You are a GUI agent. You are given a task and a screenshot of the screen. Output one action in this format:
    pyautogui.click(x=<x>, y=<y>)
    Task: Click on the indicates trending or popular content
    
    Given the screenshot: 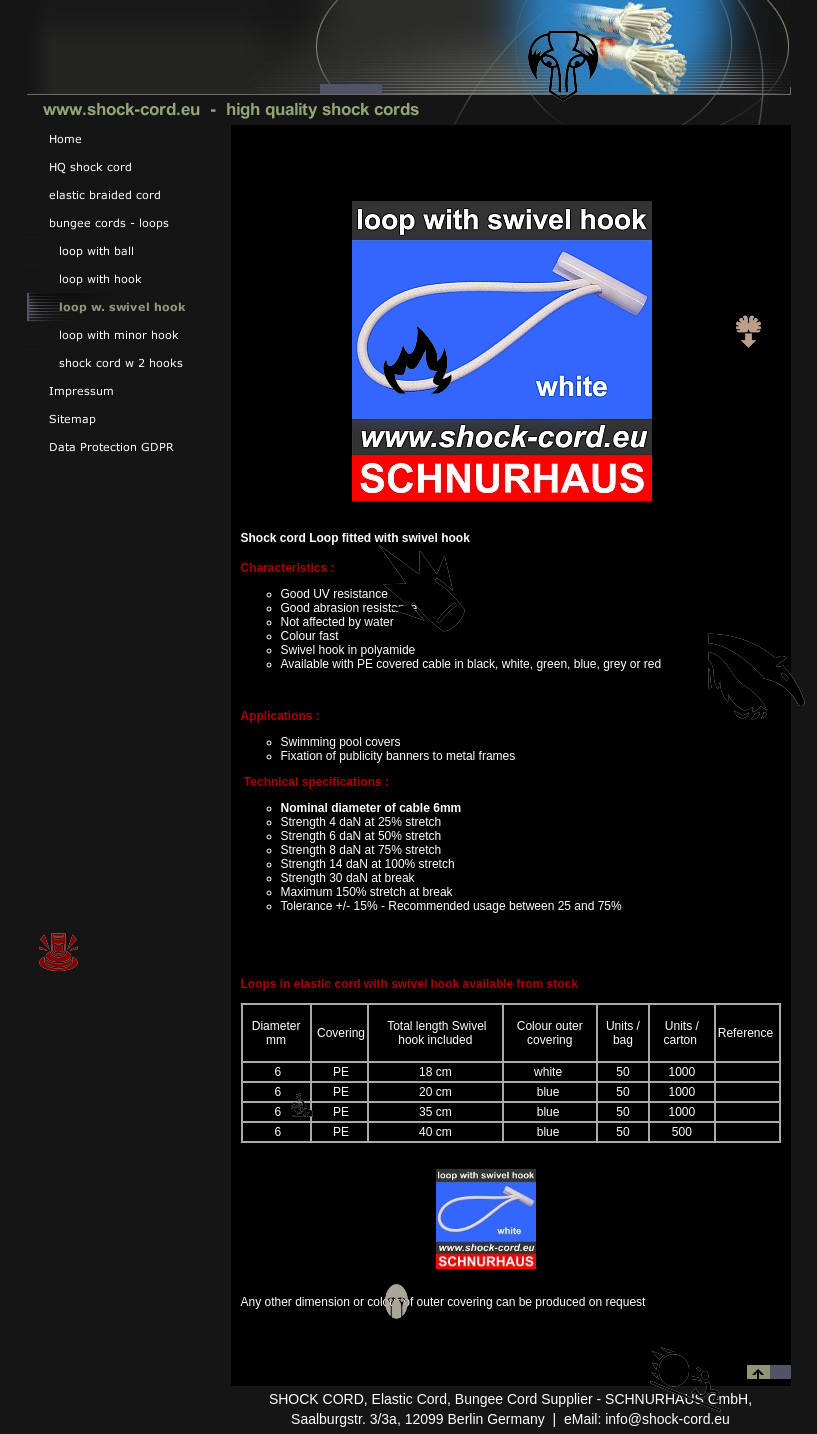 What is the action you would take?
    pyautogui.click(x=417, y=359)
    